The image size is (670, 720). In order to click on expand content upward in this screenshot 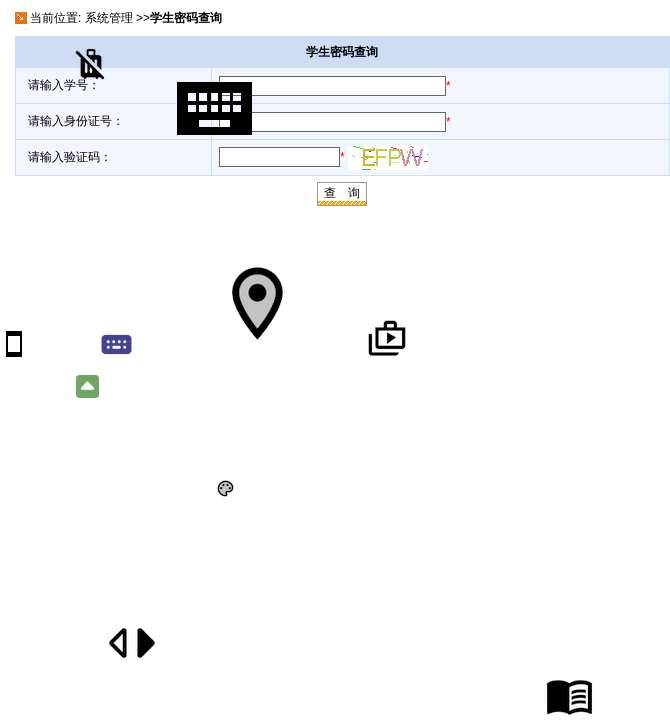, I will do `click(87, 386)`.